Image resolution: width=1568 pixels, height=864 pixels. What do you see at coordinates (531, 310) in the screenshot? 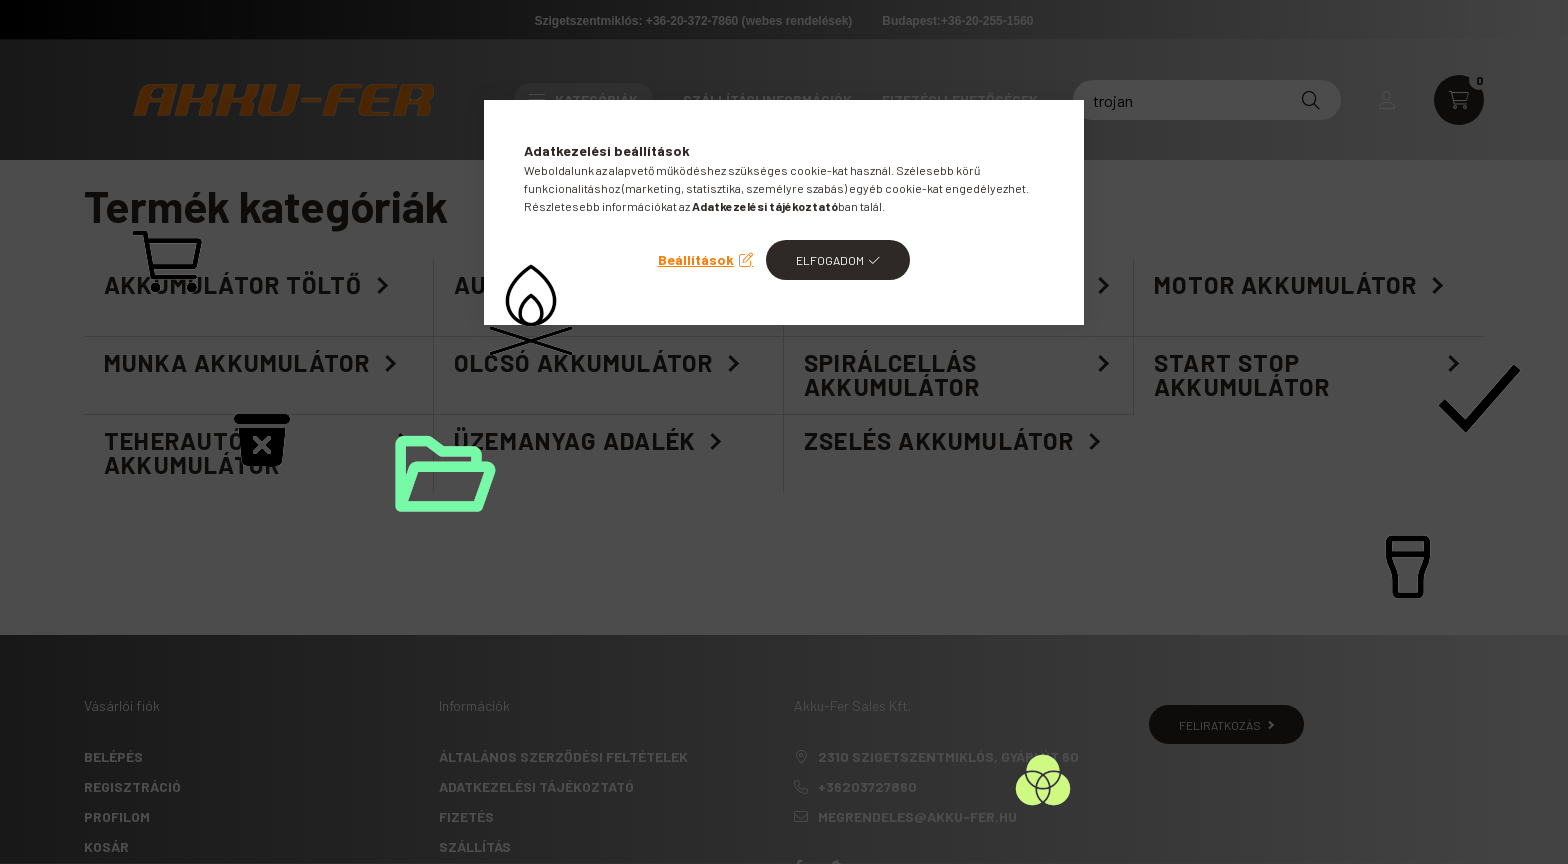
I see `access outdoor or camping-related features` at bounding box center [531, 310].